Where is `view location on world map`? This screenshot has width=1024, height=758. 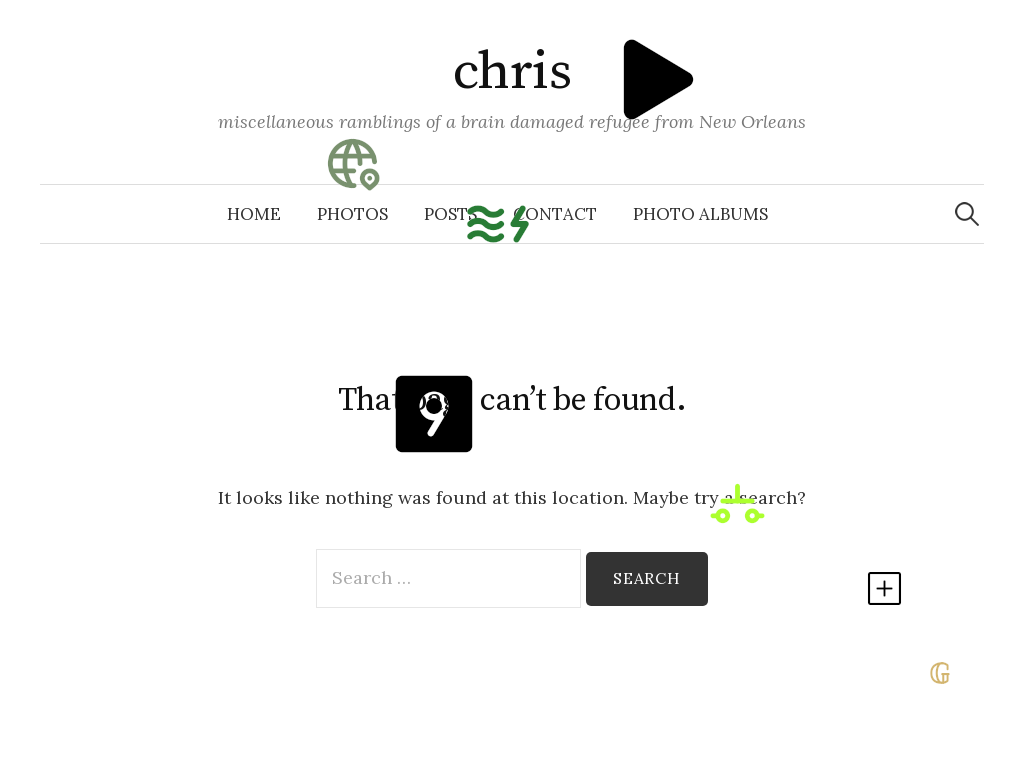
view location on world map is located at coordinates (352, 163).